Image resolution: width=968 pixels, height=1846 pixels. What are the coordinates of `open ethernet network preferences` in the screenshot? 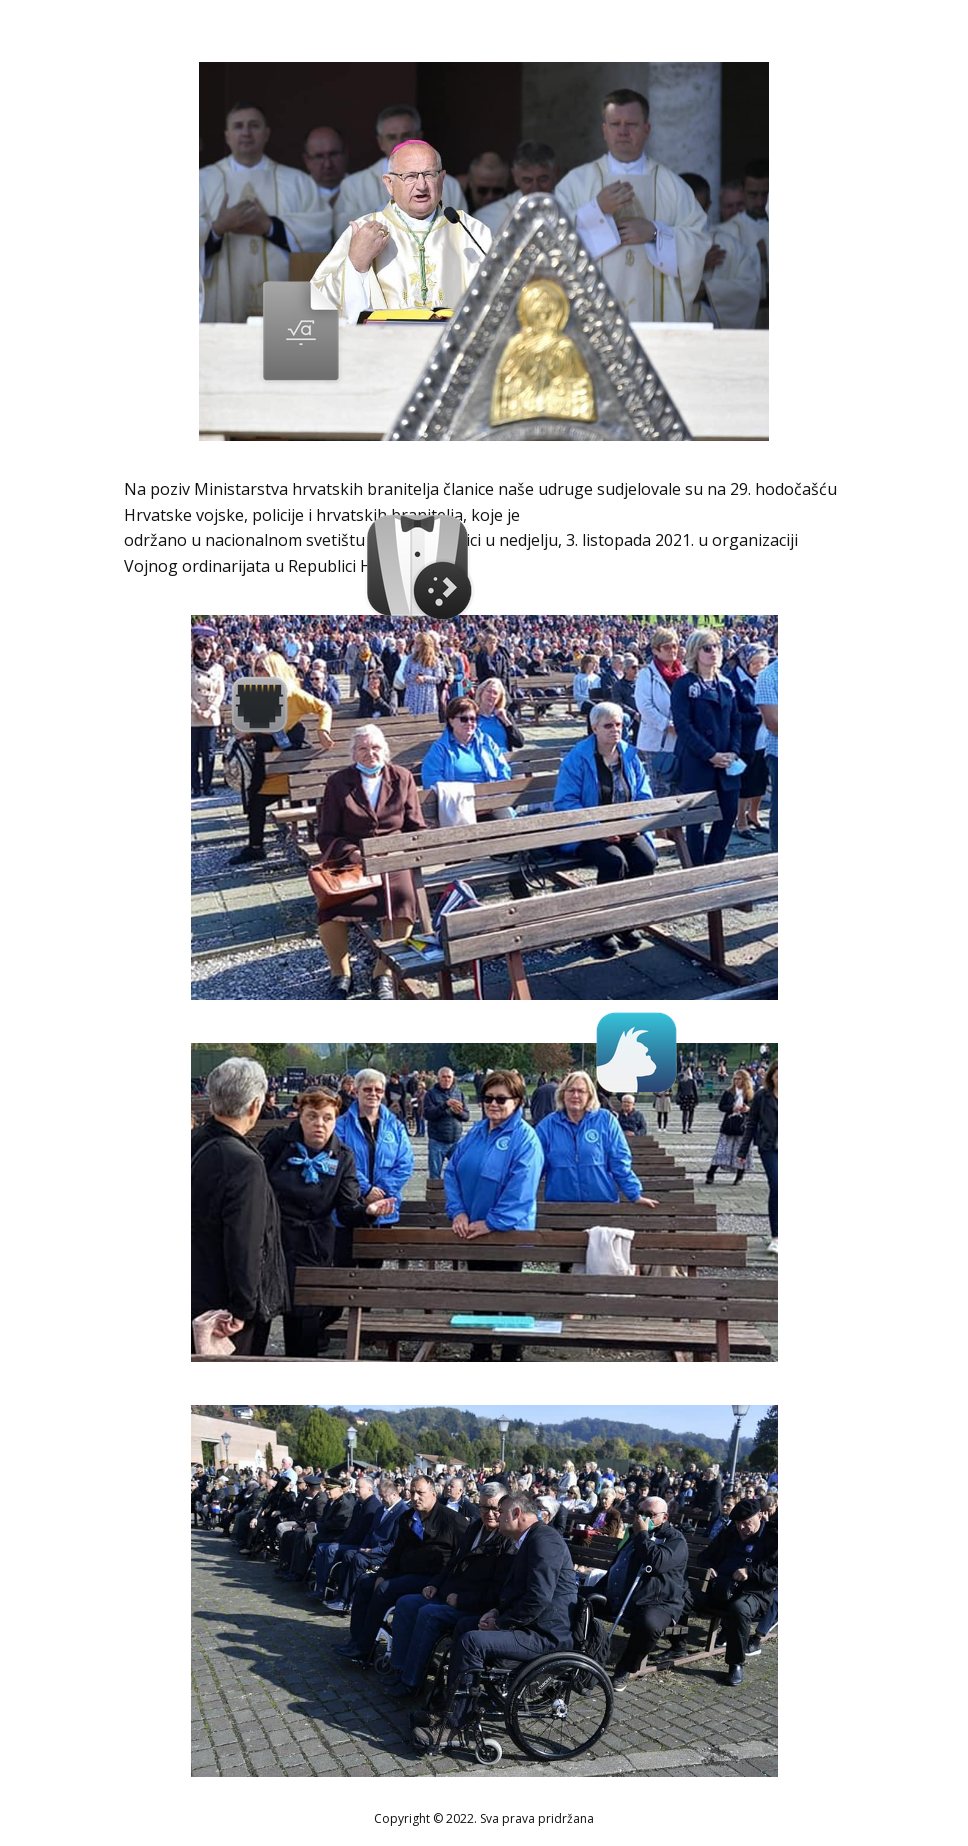 It's located at (259, 705).